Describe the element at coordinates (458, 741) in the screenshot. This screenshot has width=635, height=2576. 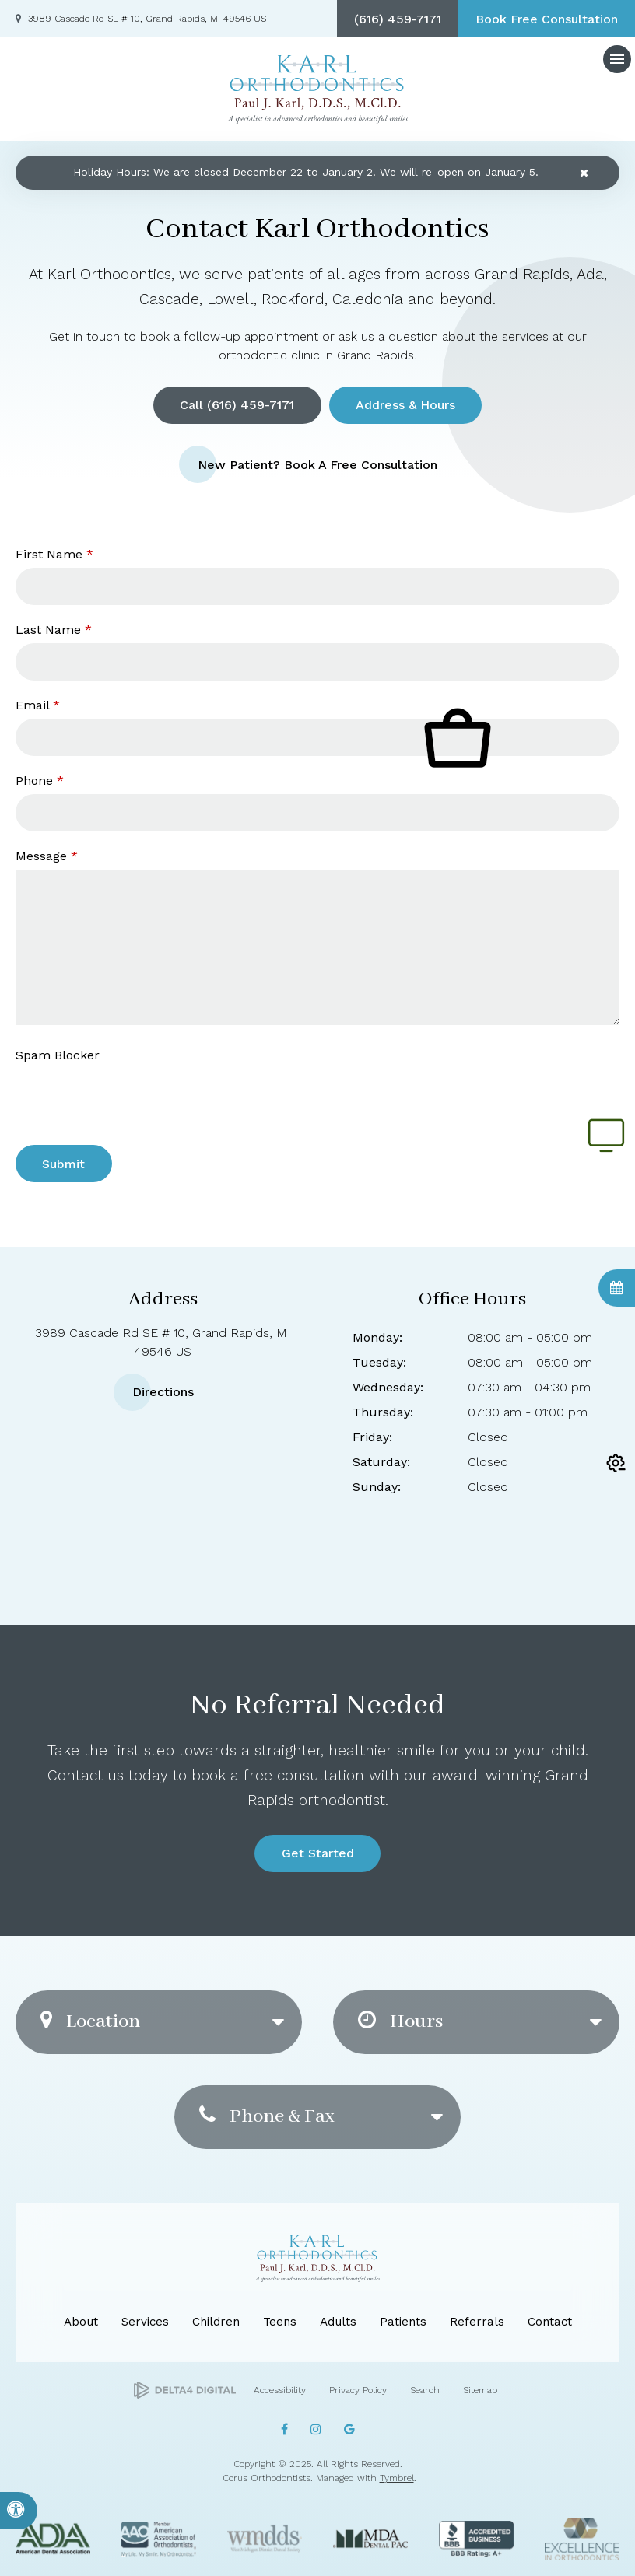
I see `view your shopping bag` at that location.